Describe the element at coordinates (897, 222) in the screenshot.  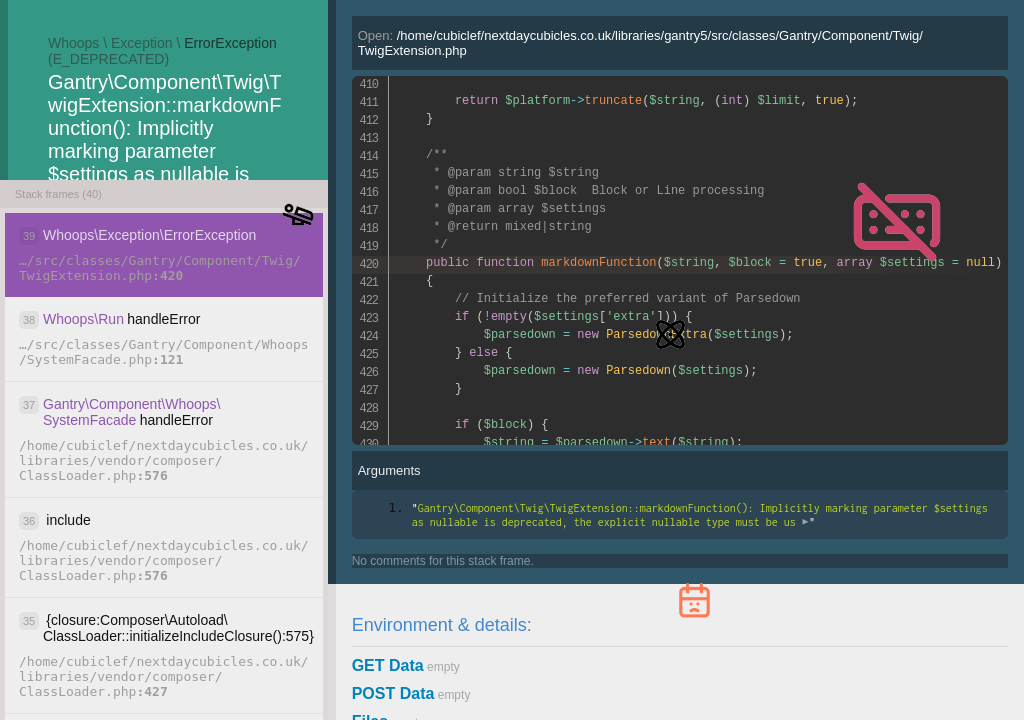
I see `disable keyboard input` at that location.